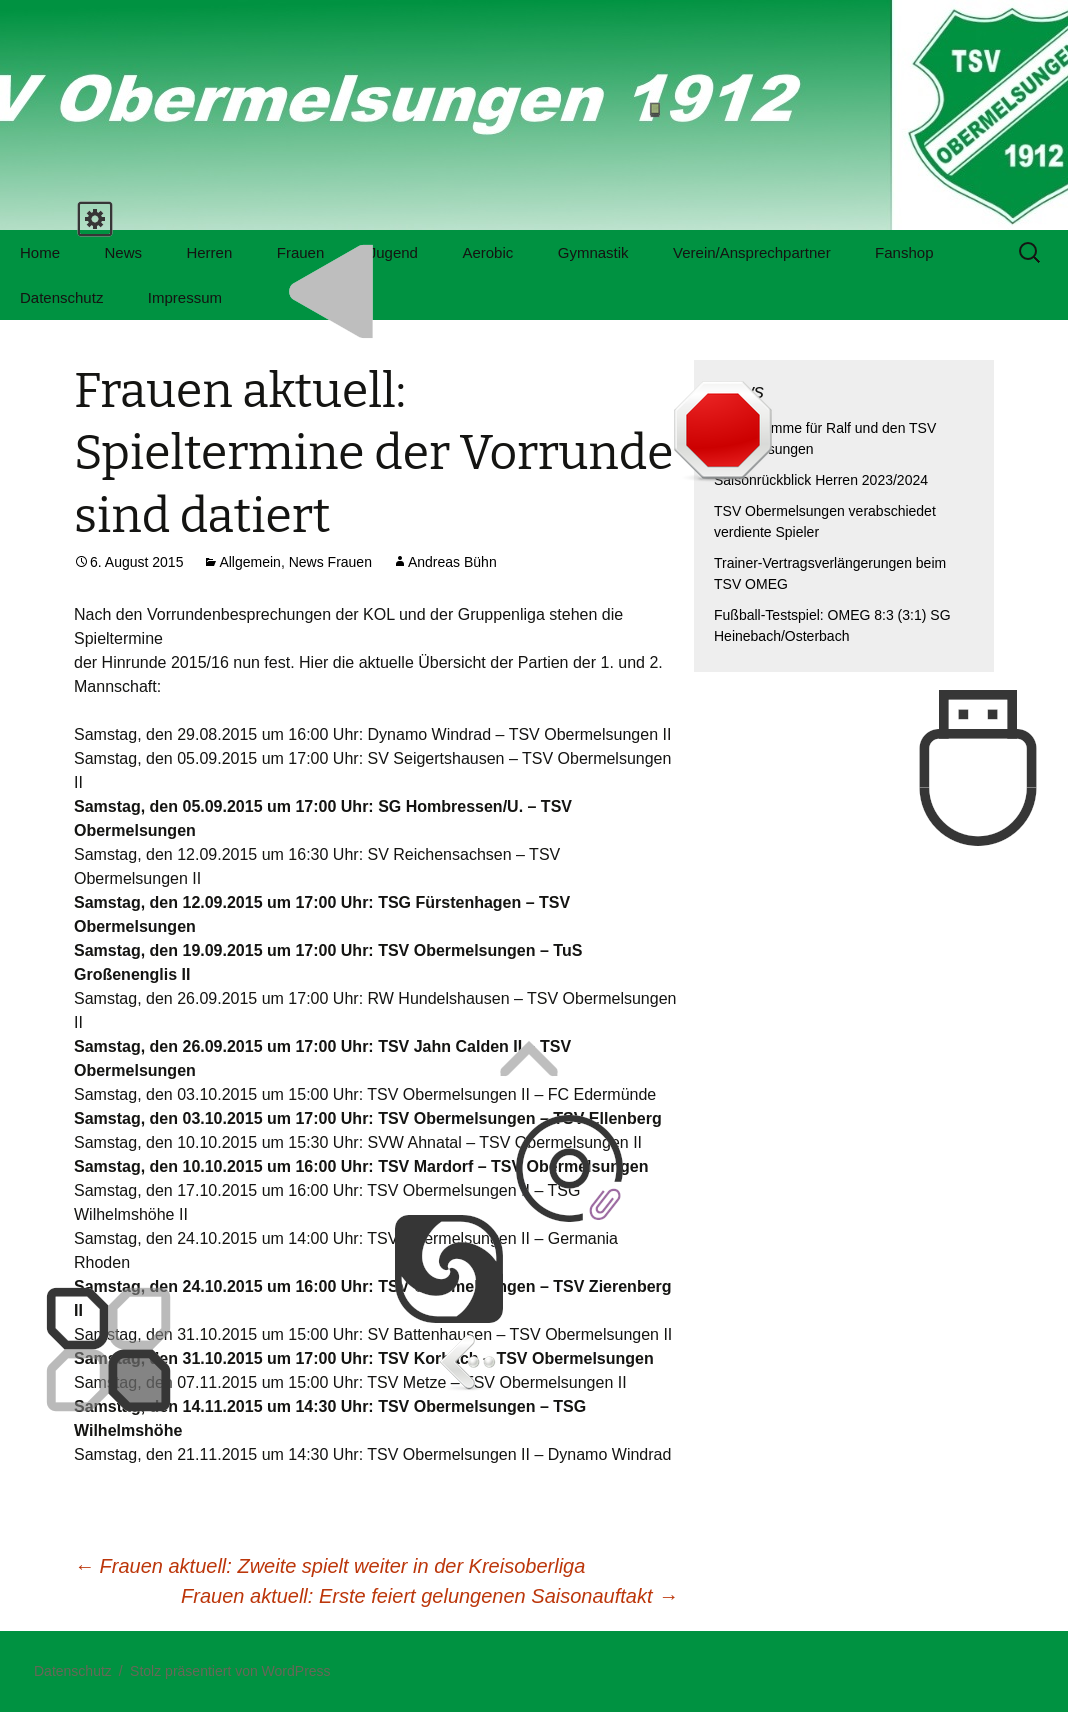 This screenshot has width=1068, height=1712. I want to click on navigate up or go to parent directory, so click(529, 1057).